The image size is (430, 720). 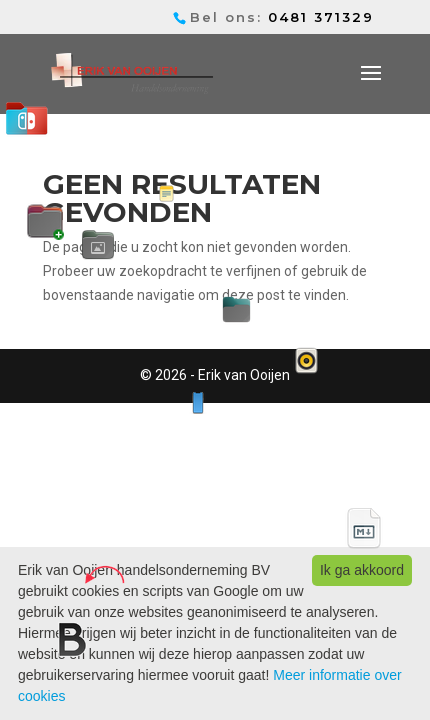 I want to click on open rhythmbox music player, so click(x=306, y=360).